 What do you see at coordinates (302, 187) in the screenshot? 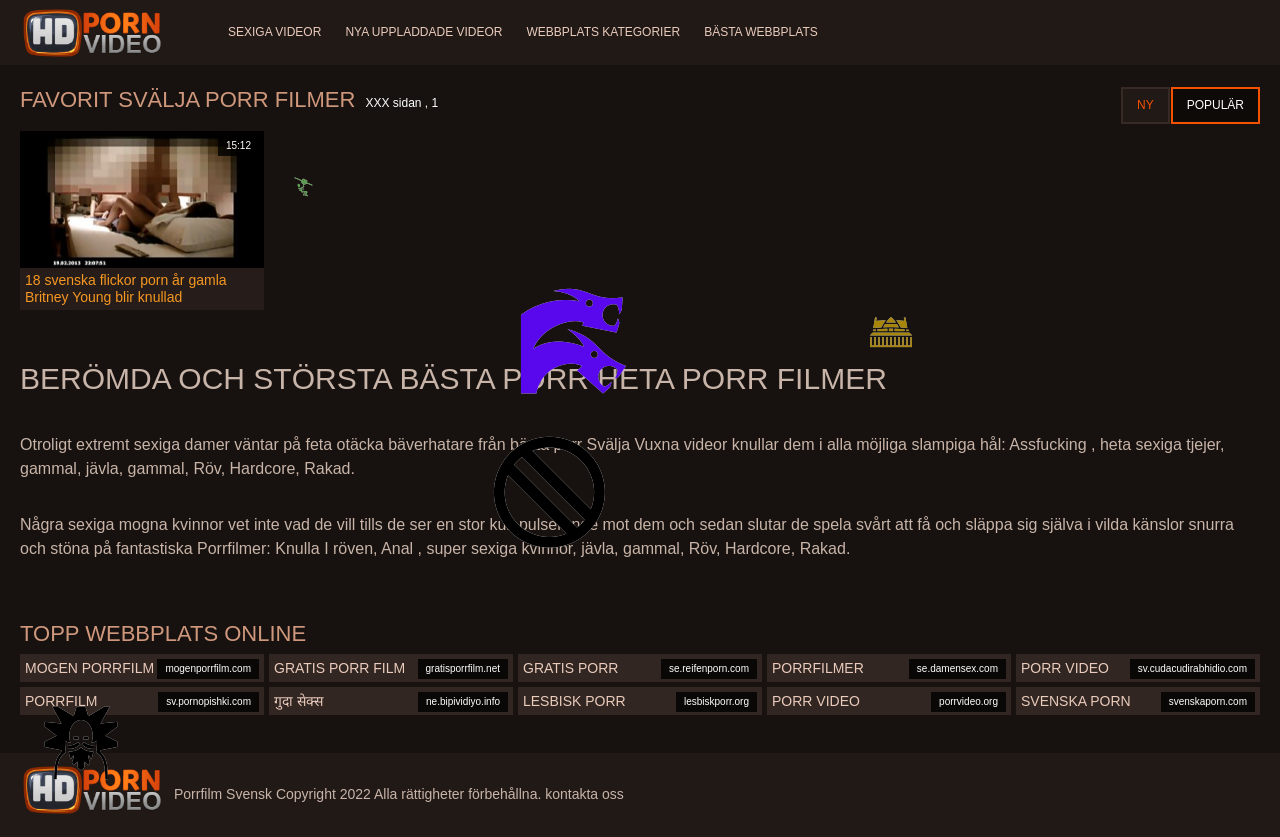
I see `flying fox or zipline activity icon` at bounding box center [302, 187].